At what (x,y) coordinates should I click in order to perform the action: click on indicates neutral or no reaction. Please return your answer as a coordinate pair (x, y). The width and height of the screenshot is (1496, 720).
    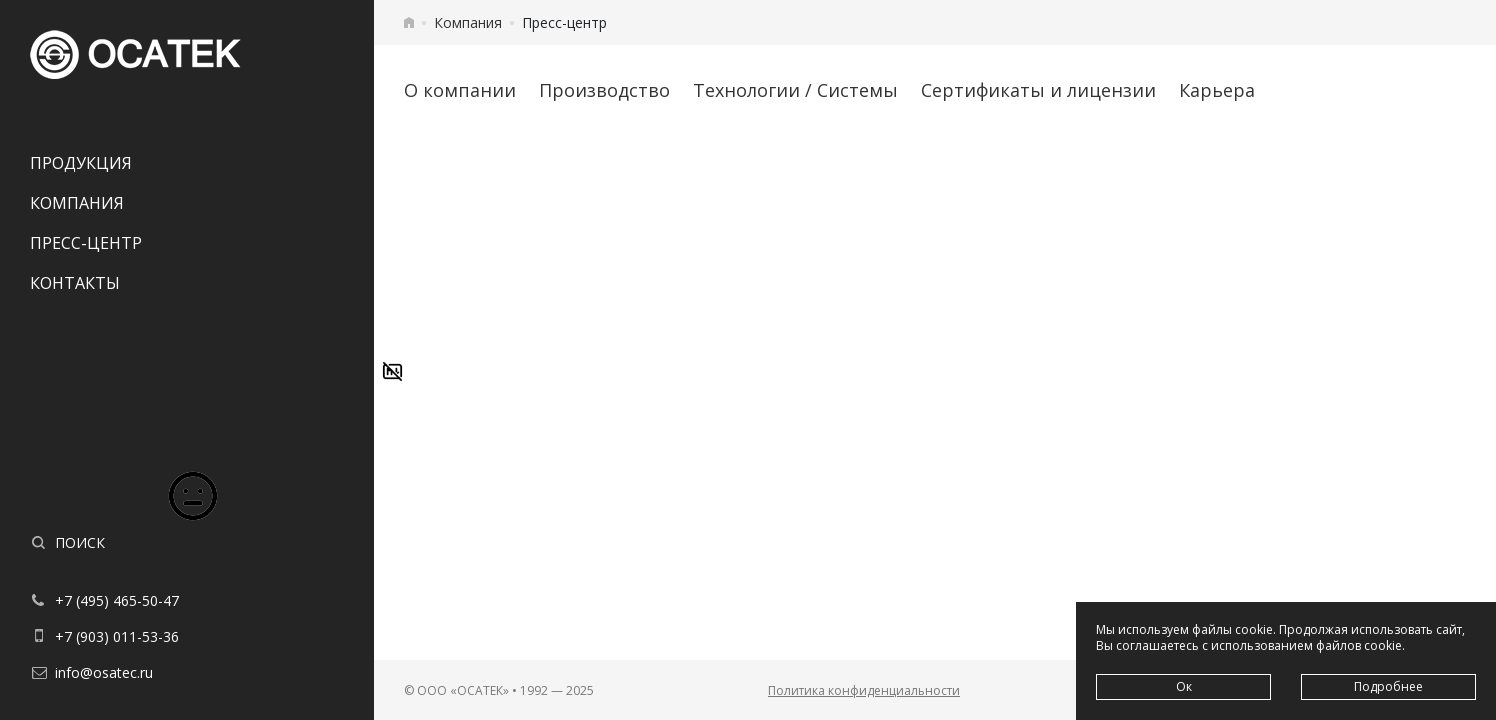
    Looking at the image, I should click on (193, 496).